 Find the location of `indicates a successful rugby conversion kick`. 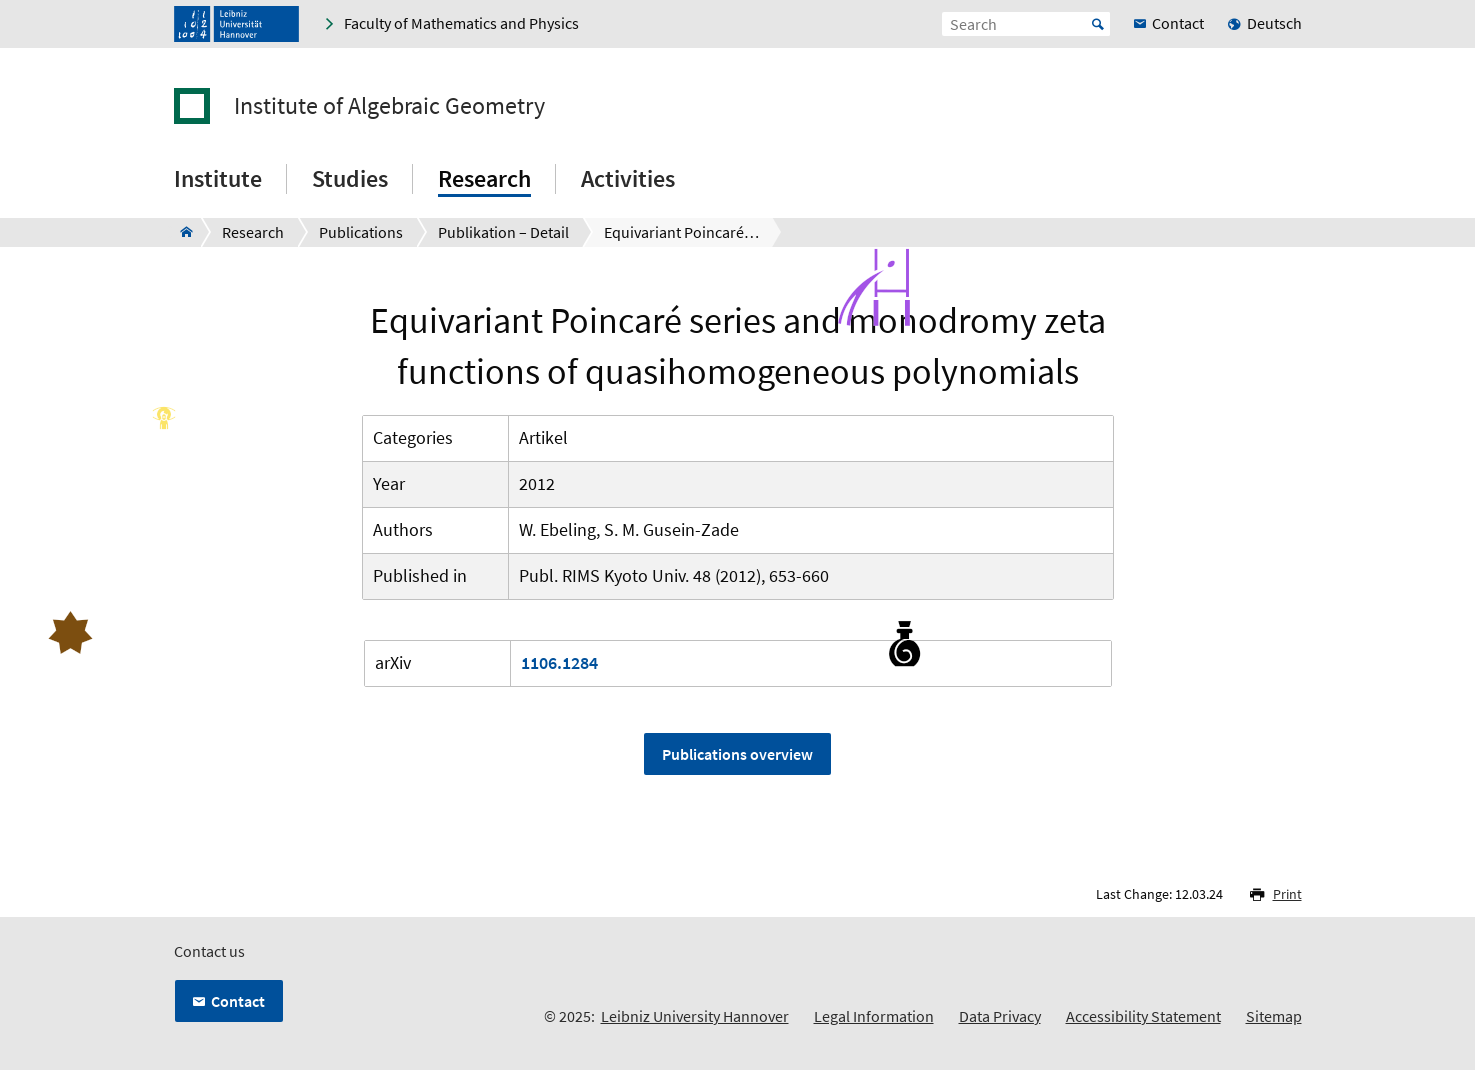

indicates a successful rugby conversion kick is located at coordinates (876, 288).